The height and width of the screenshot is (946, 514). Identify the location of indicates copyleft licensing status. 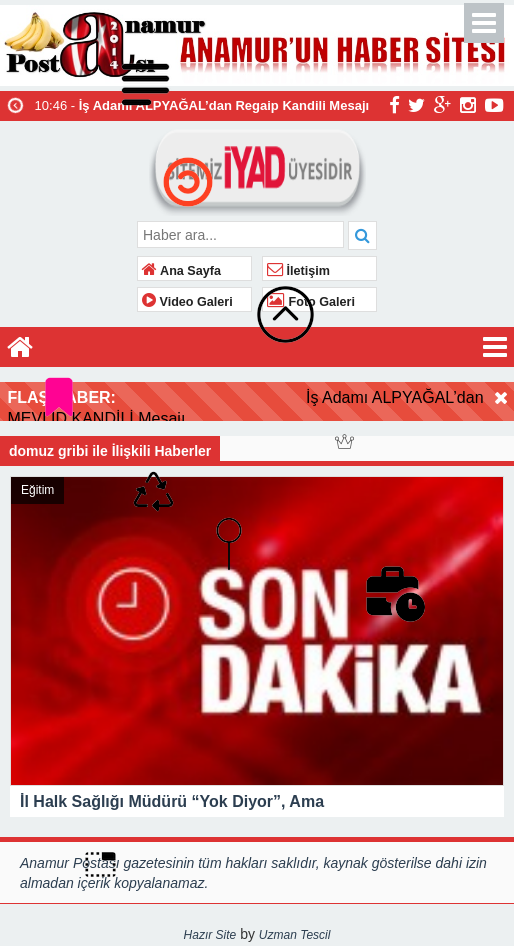
(188, 182).